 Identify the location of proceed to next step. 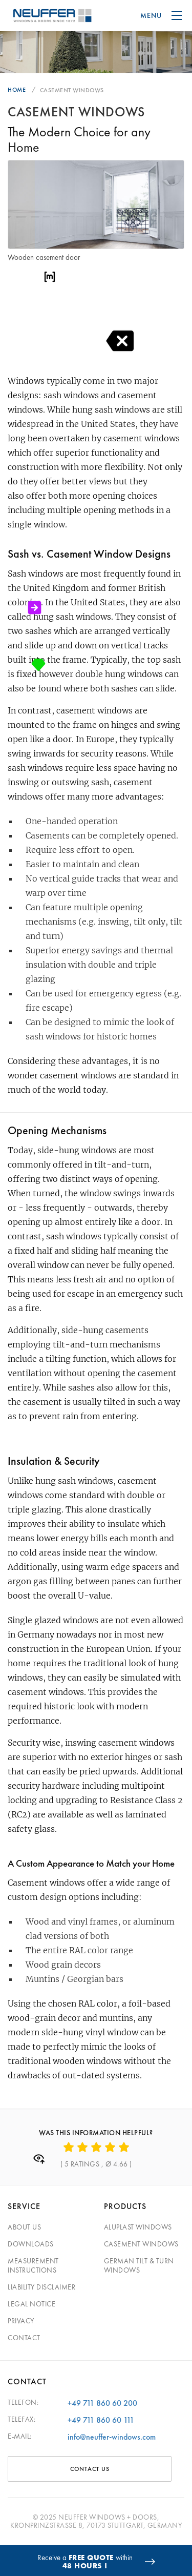
(34, 607).